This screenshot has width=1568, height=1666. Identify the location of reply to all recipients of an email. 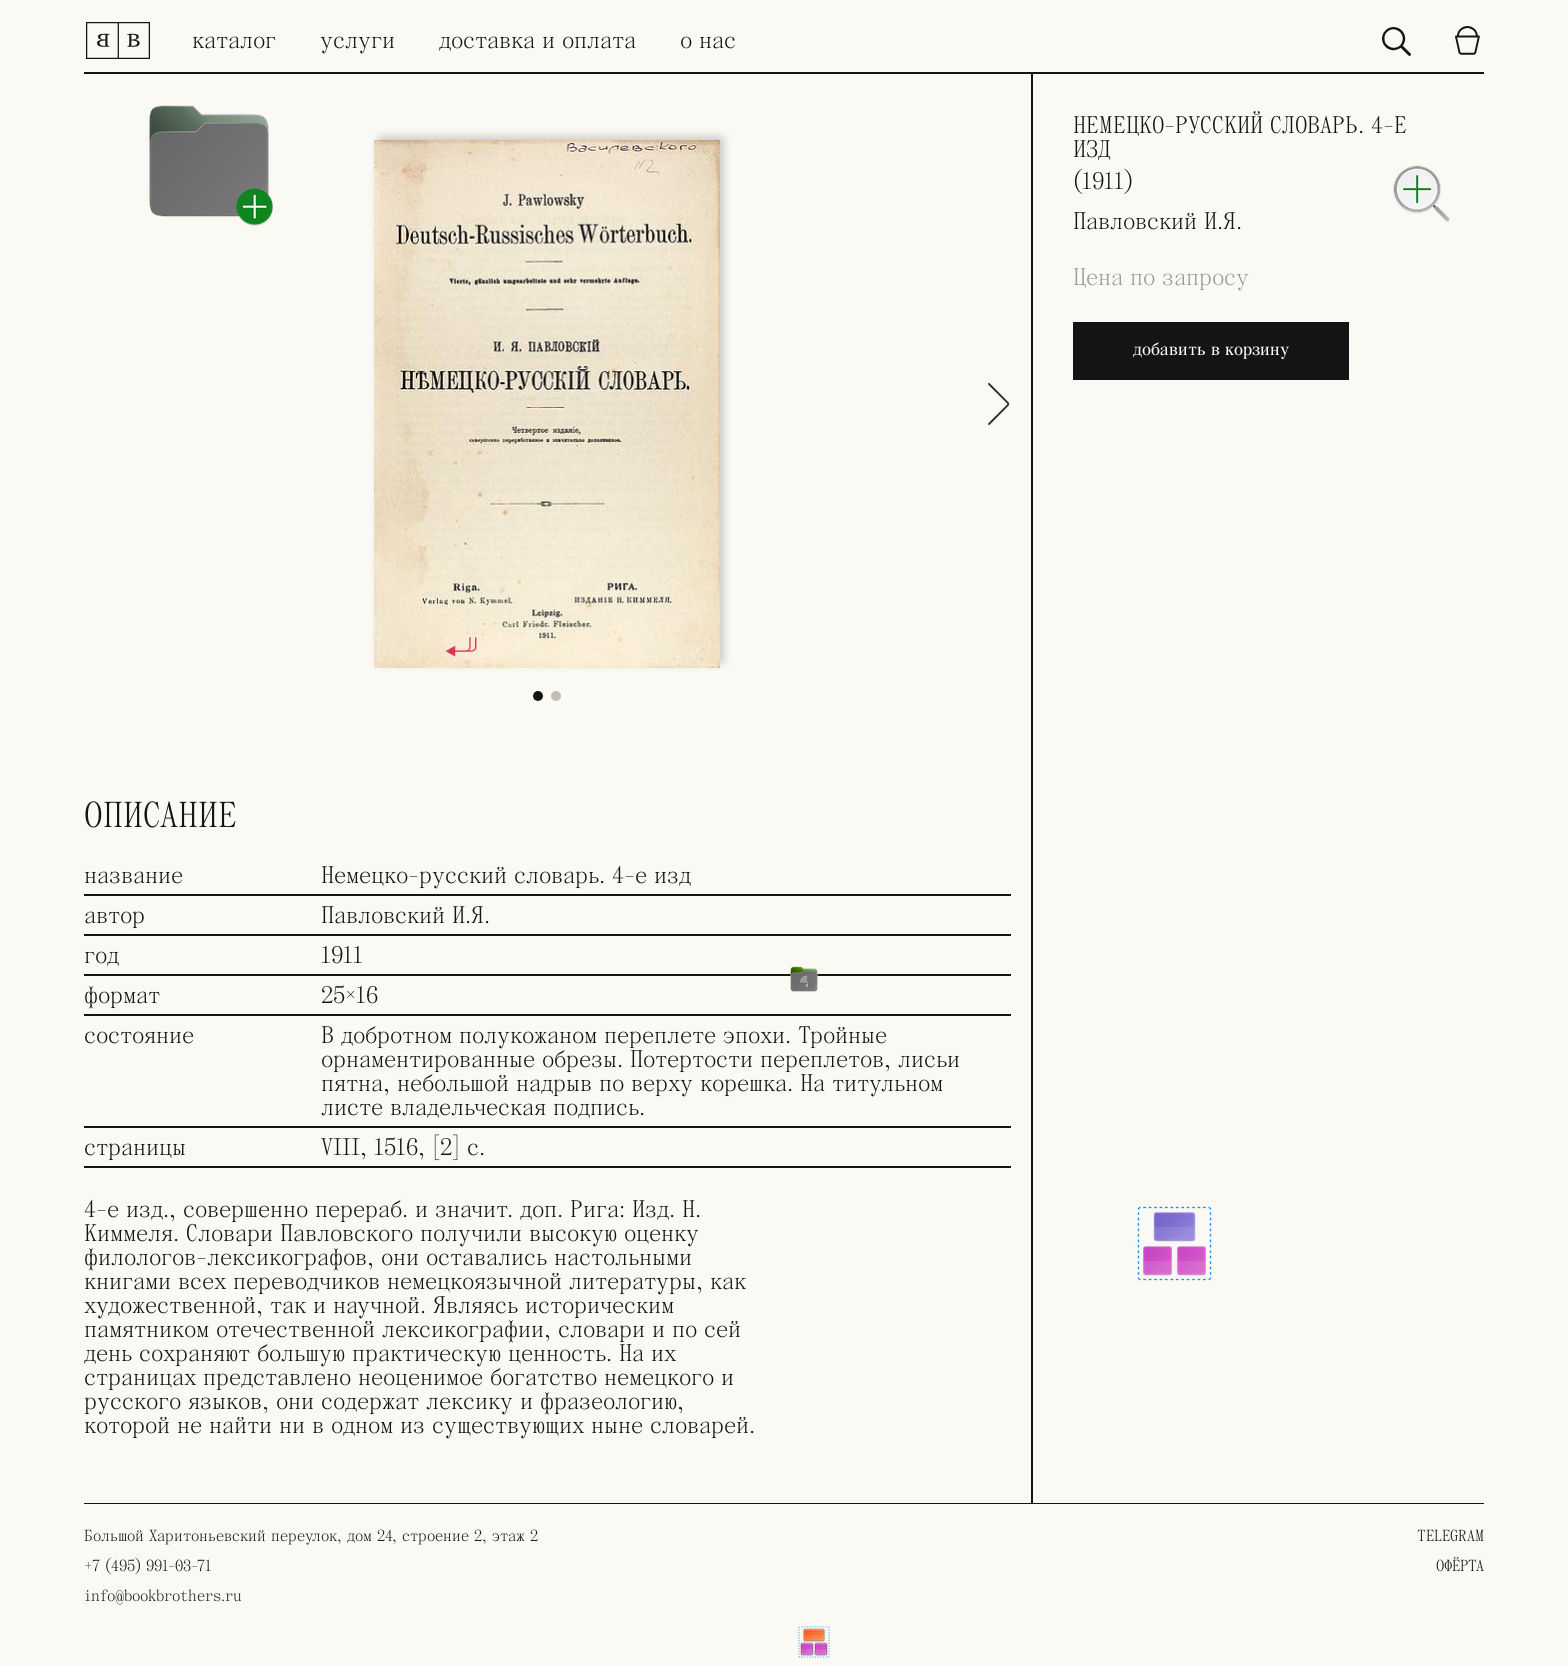
(460, 644).